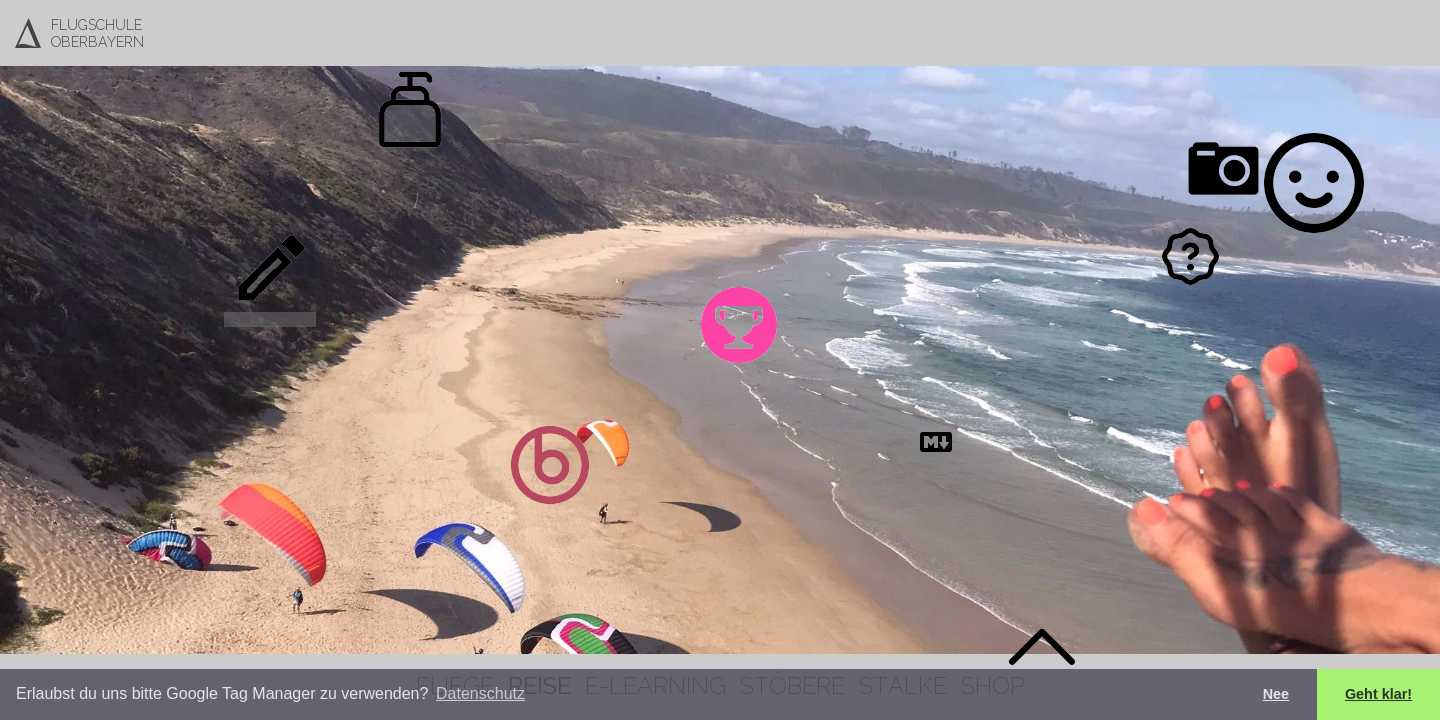 Image resolution: width=1440 pixels, height=720 pixels. Describe the element at coordinates (739, 325) in the screenshot. I see `view achievements or accomplishments in your feed` at that location.